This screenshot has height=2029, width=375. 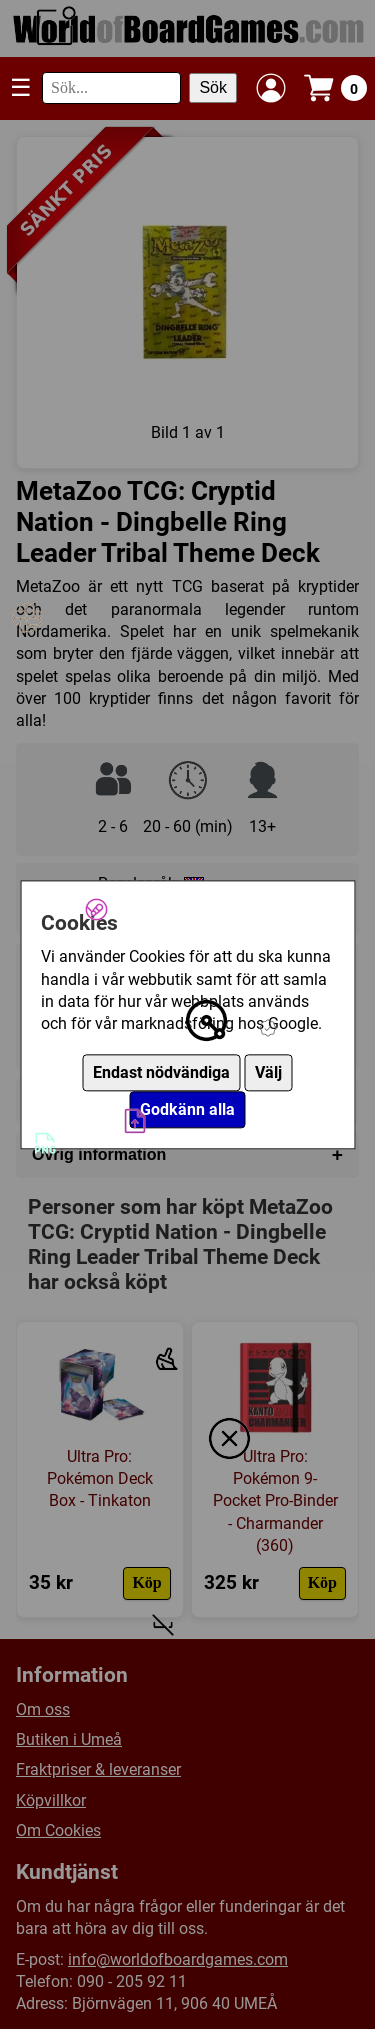 I want to click on disable spacebar or space key input, so click(x=163, y=1625).